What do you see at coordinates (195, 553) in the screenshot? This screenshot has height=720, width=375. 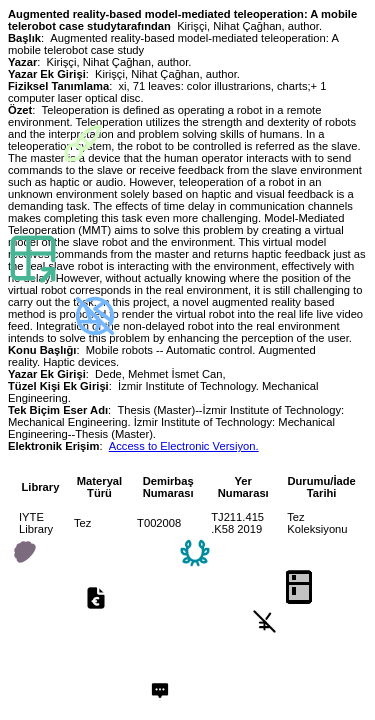 I see `view achievements or awards` at bounding box center [195, 553].